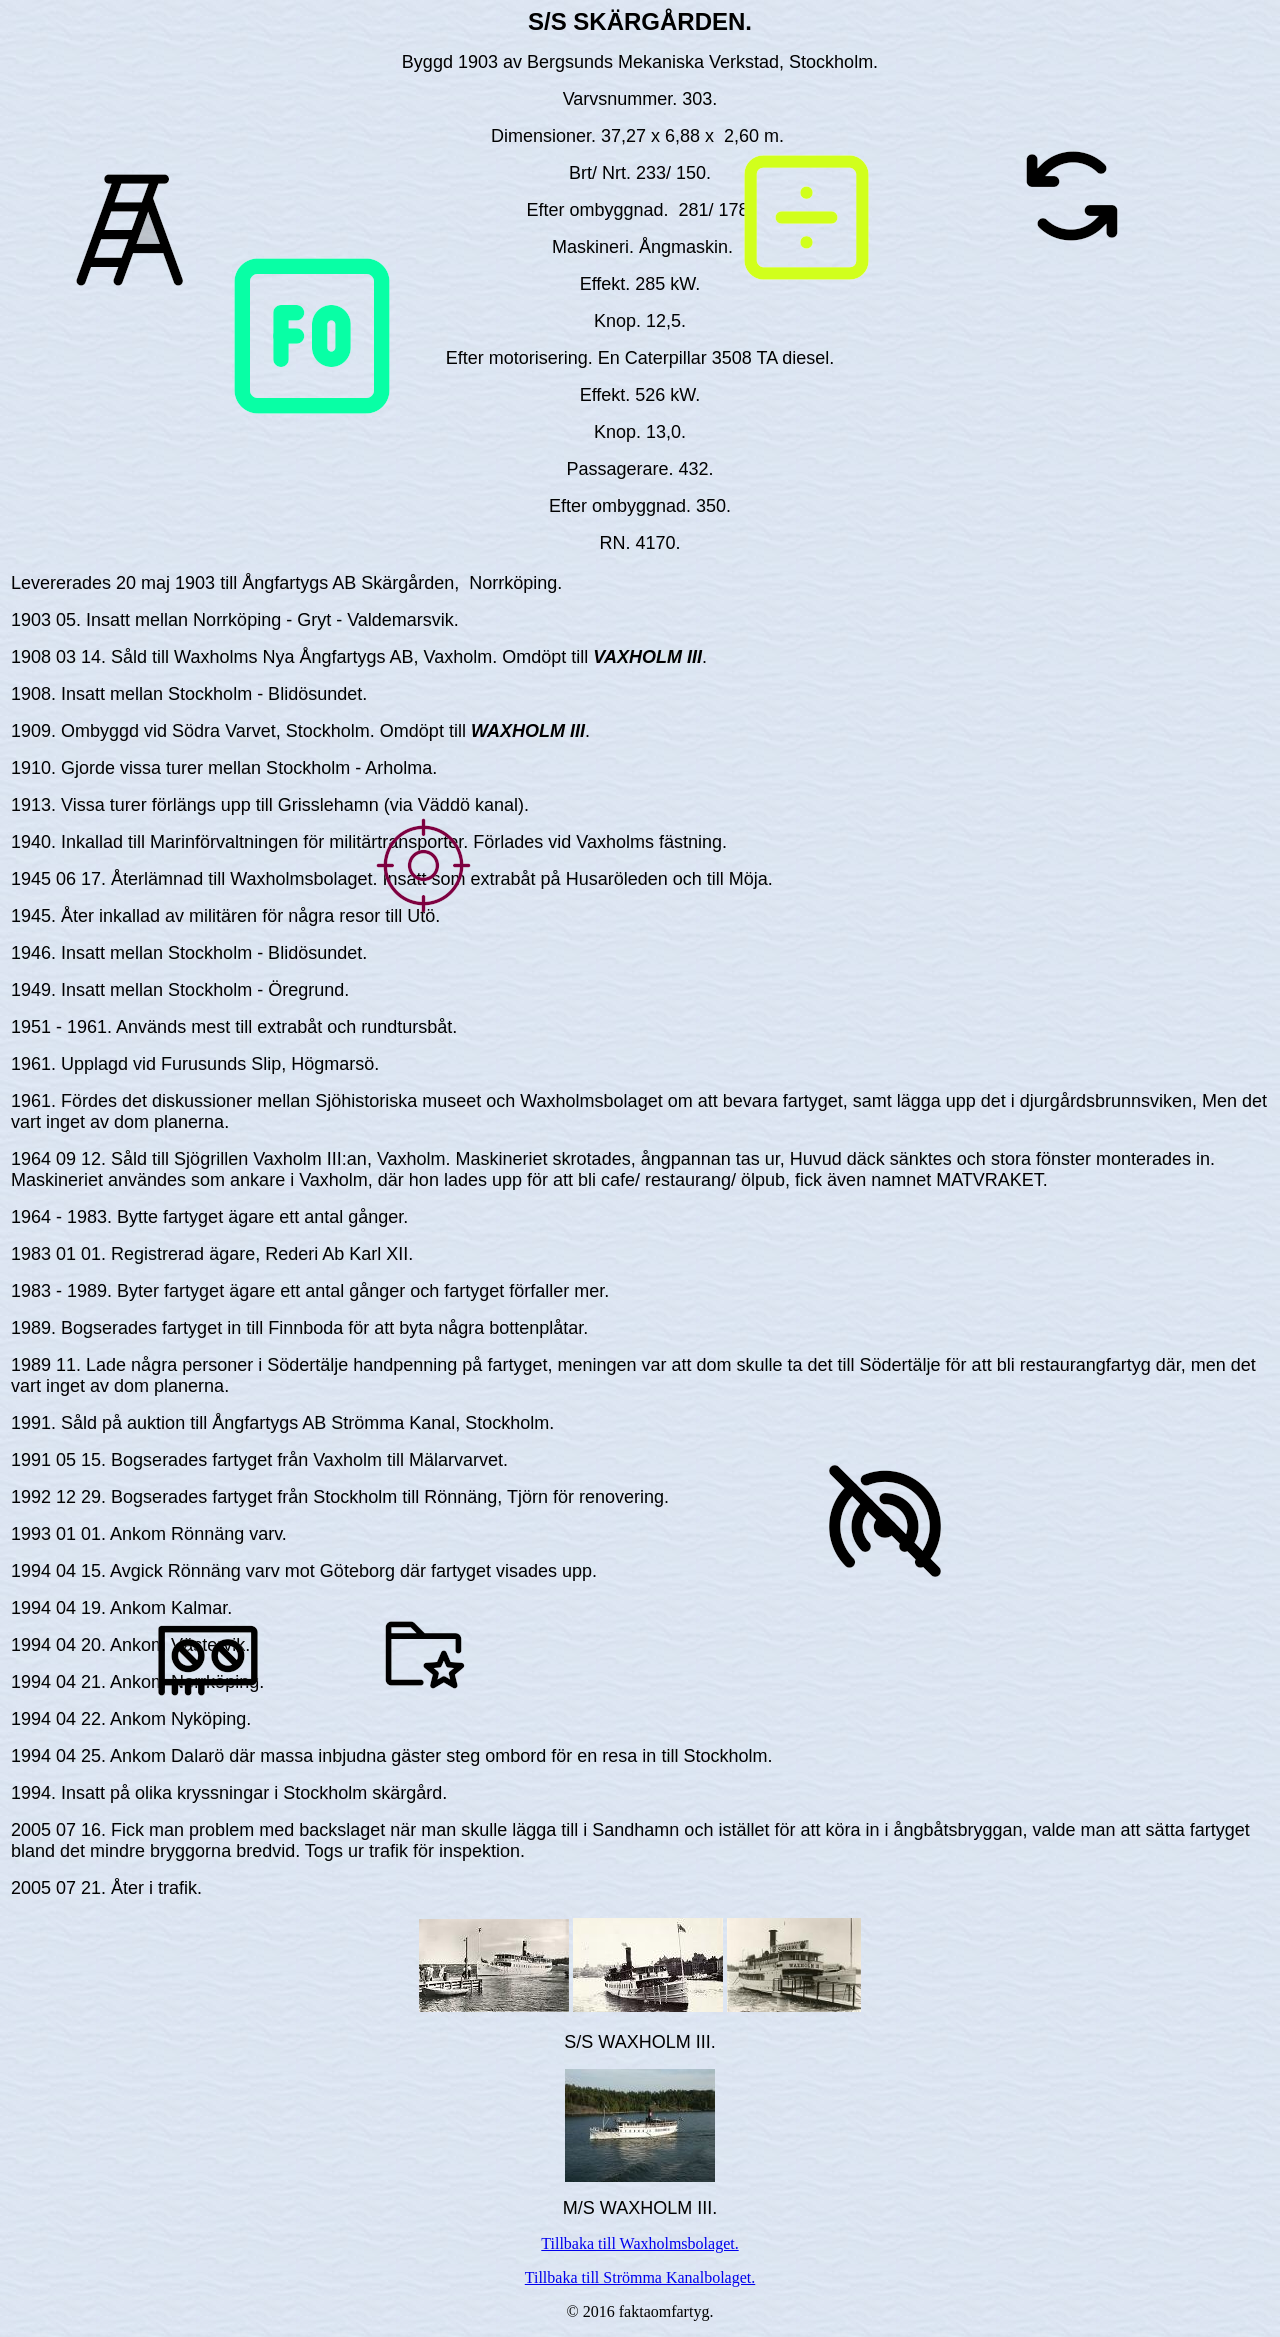 This screenshot has width=1280, height=2337. What do you see at coordinates (806, 217) in the screenshot?
I see `perform a division calculation` at bounding box center [806, 217].